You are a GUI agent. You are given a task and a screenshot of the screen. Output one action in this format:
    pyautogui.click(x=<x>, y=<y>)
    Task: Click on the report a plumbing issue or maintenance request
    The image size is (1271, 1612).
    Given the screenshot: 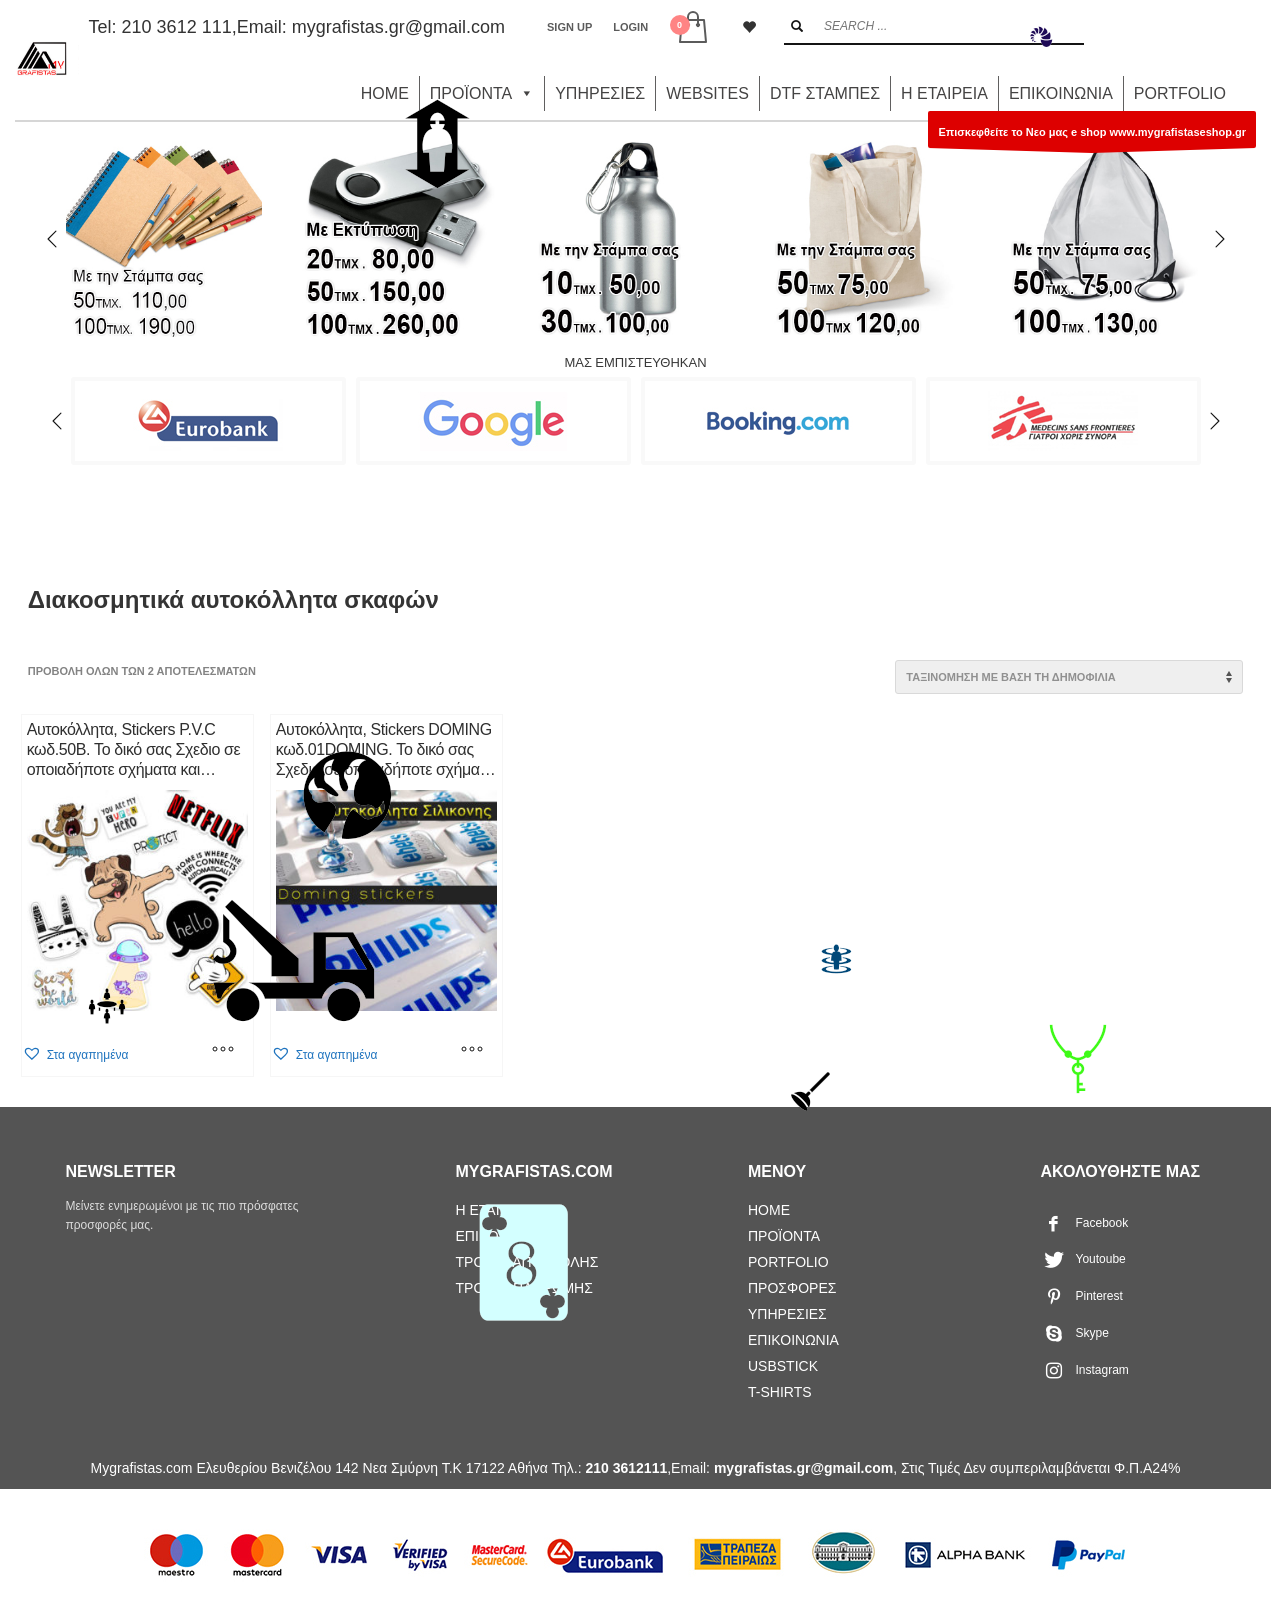 What is the action you would take?
    pyautogui.click(x=810, y=1091)
    